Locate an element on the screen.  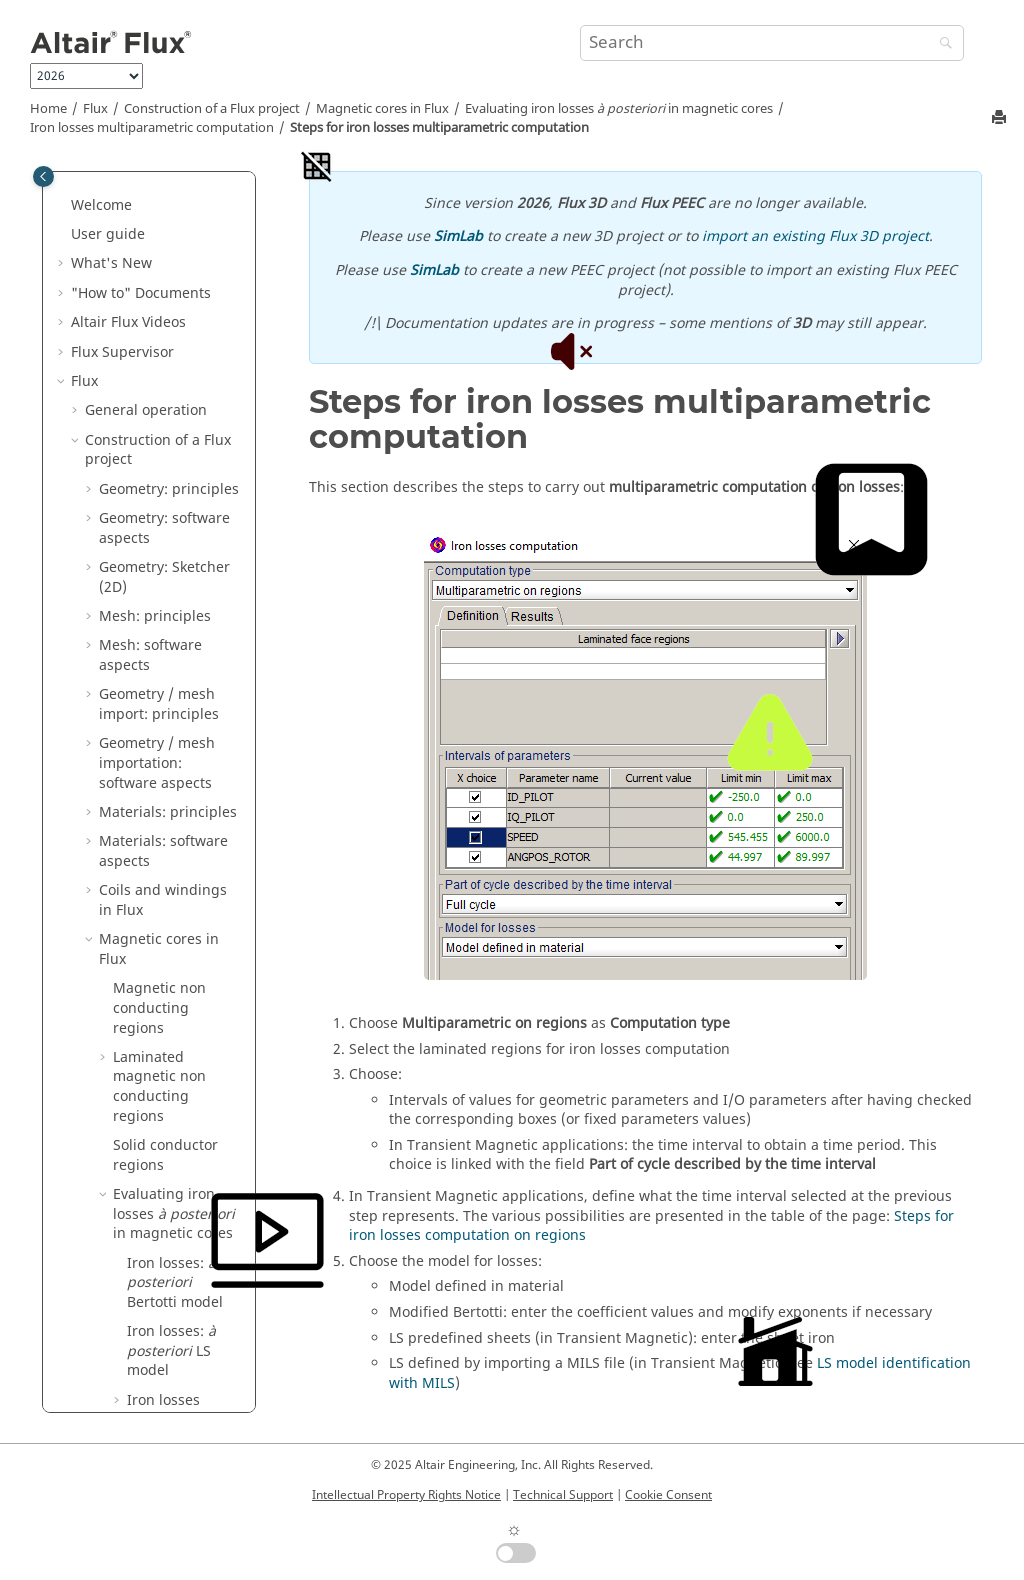
disable grid view is located at coordinates (317, 166).